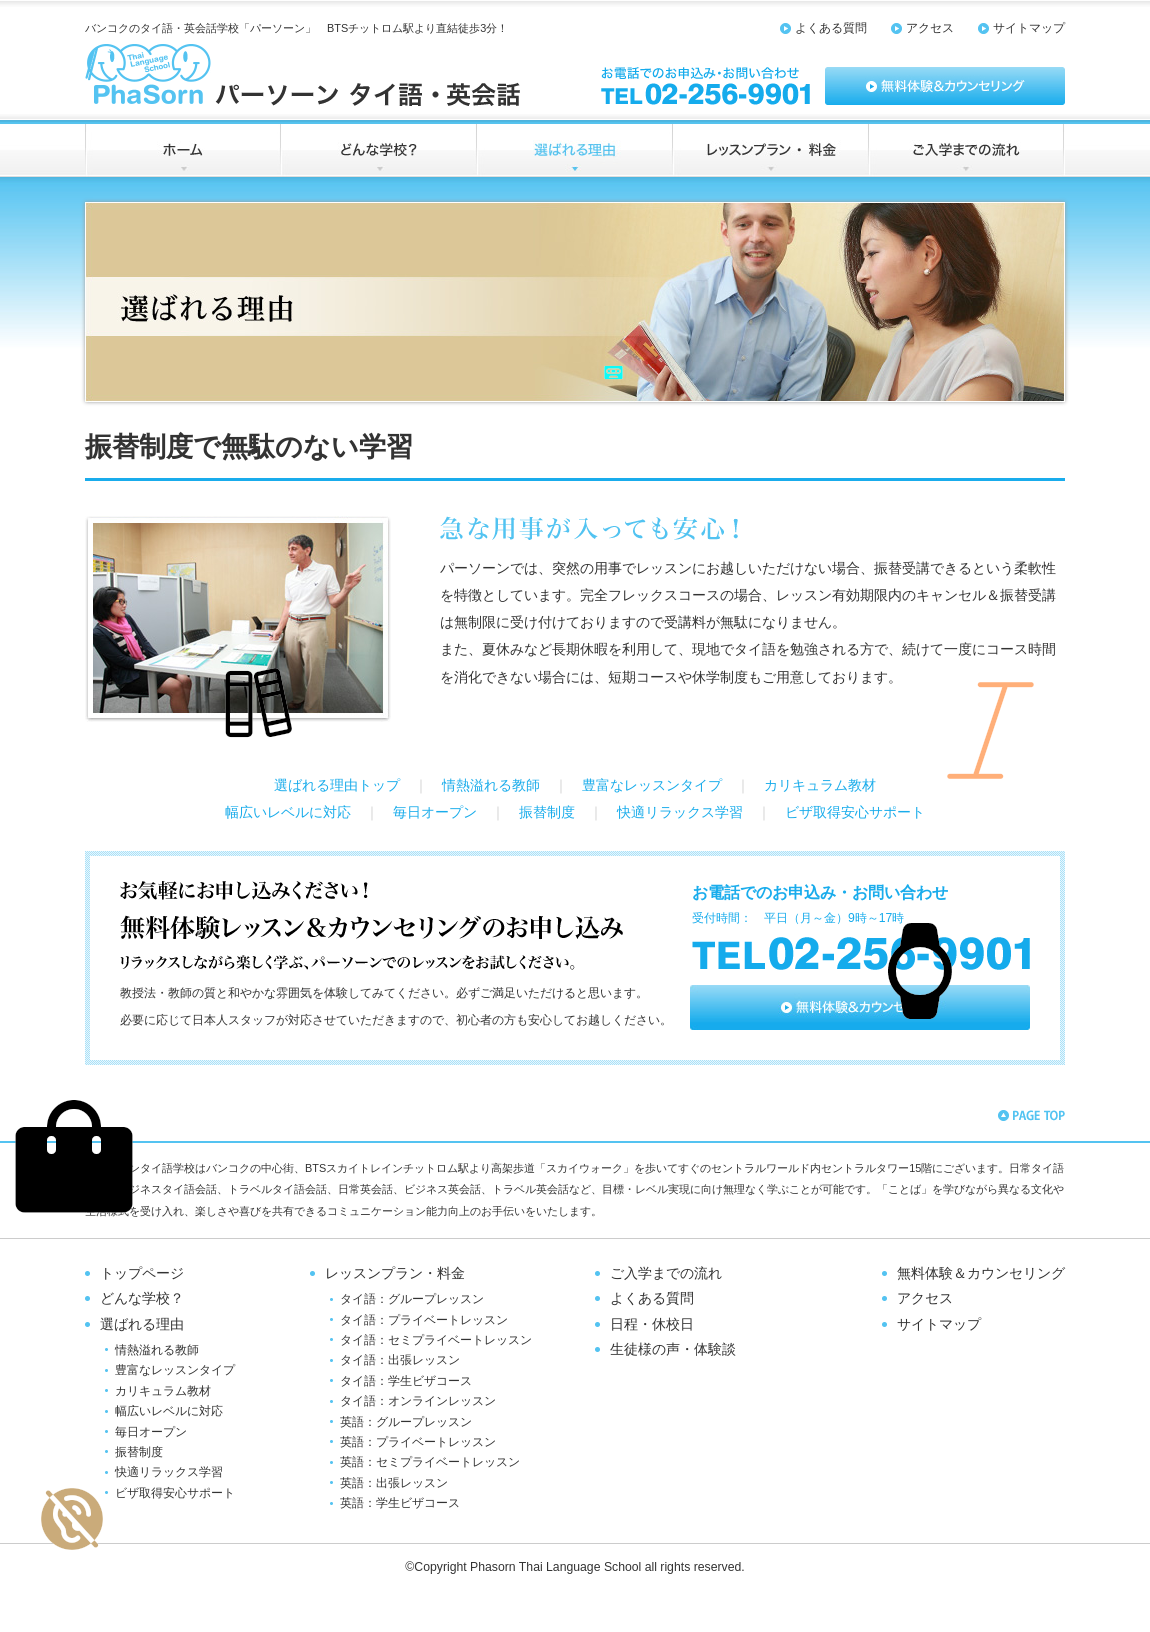 This screenshot has width=1150, height=1632. What do you see at coordinates (613, 372) in the screenshot?
I see `access audio recordings or voice memos` at bounding box center [613, 372].